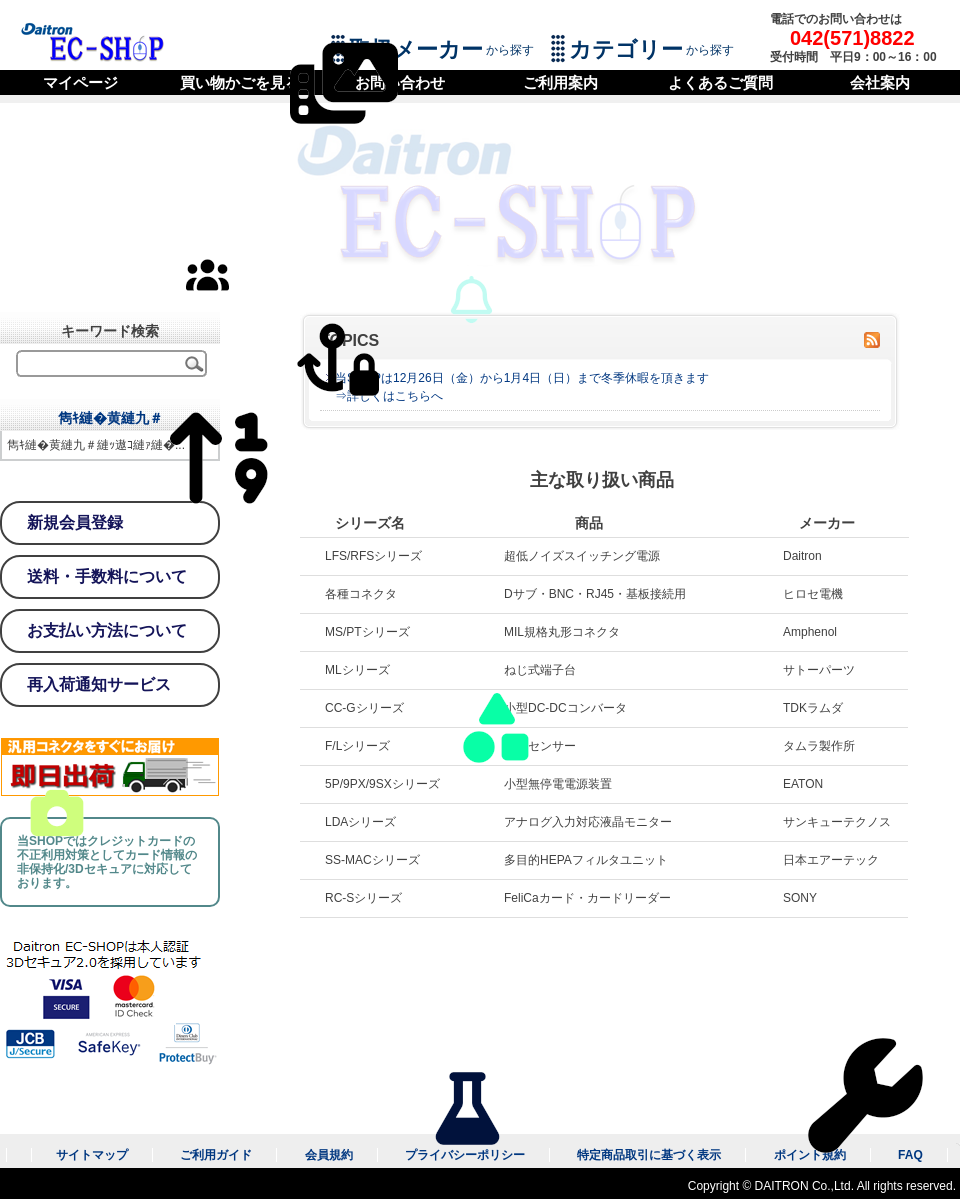 The image size is (960, 1199). I want to click on take a photo, so click(57, 813).